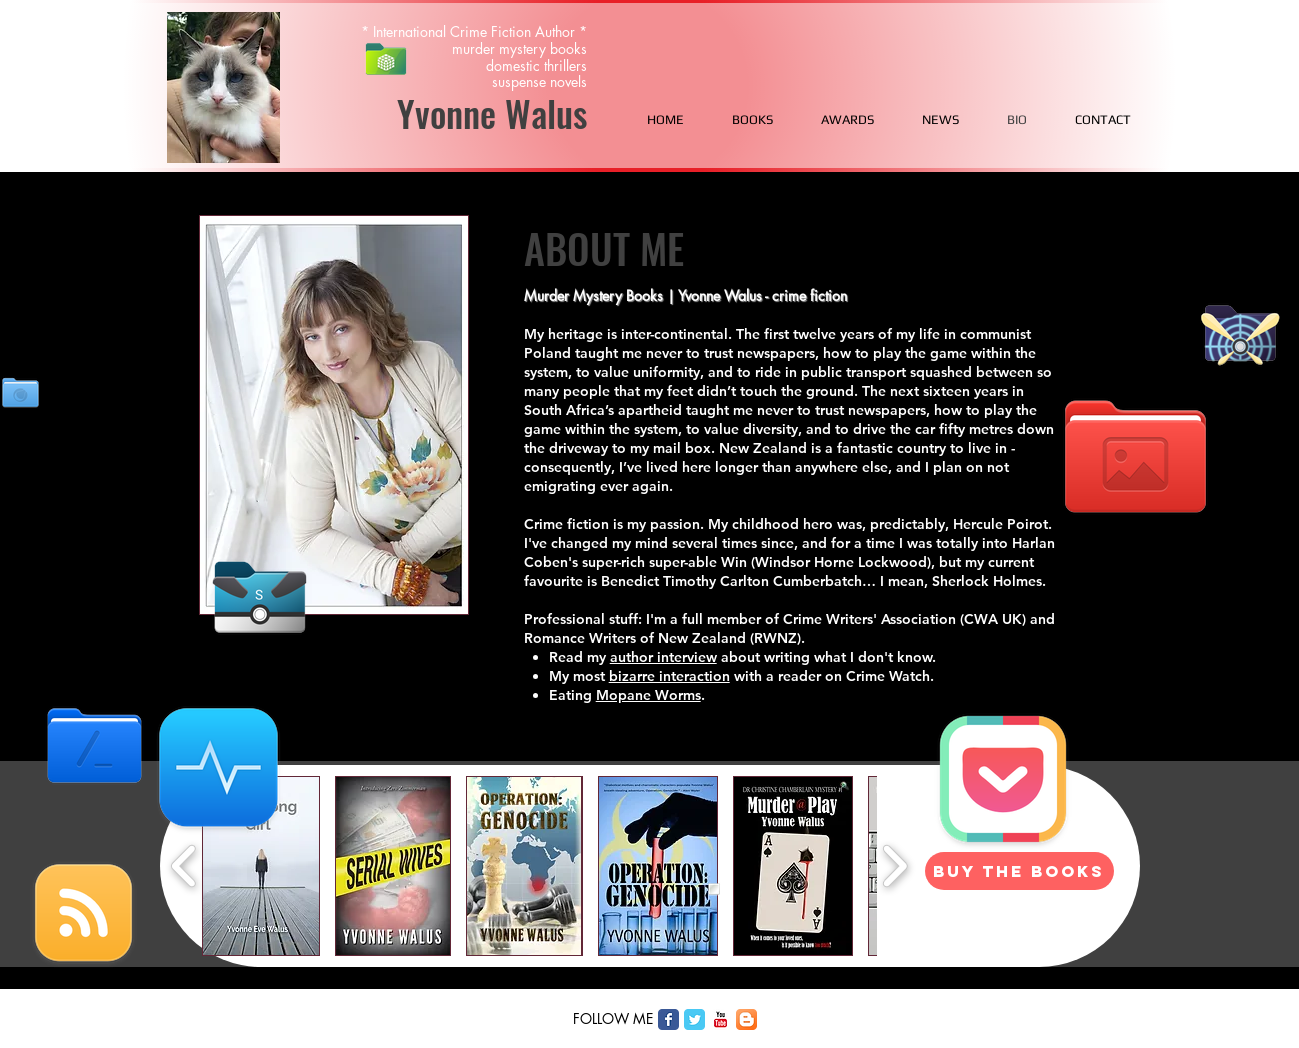 This screenshot has width=1299, height=1048. Describe the element at coordinates (259, 599) in the screenshot. I see `folder for storing pokémon great ball-related files` at that location.